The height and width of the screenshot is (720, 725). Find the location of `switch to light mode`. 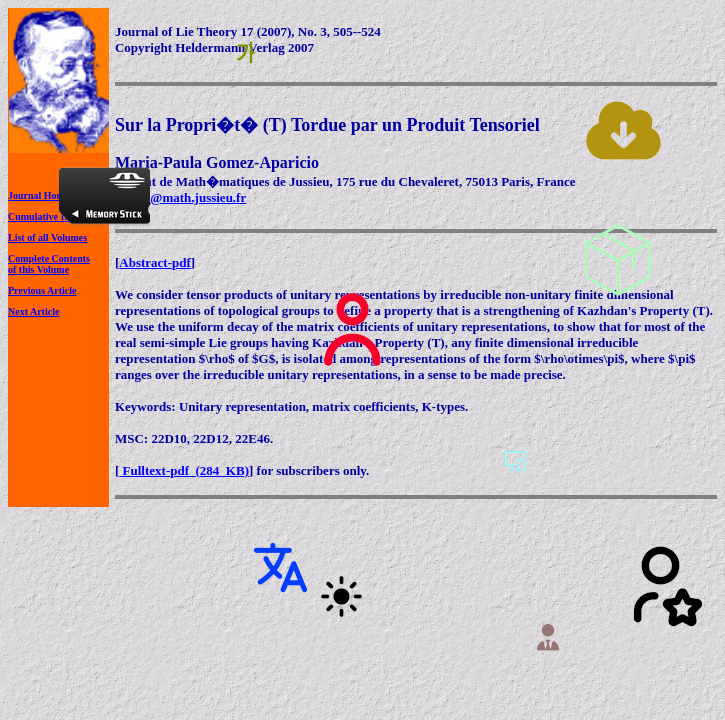

switch to light mode is located at coordinates (341, 596).